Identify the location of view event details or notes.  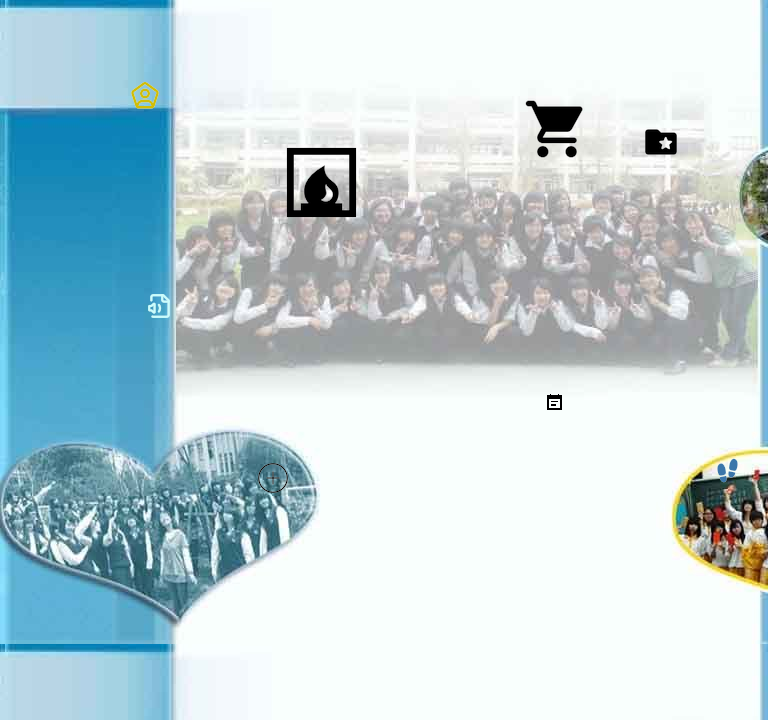
(554, 402).